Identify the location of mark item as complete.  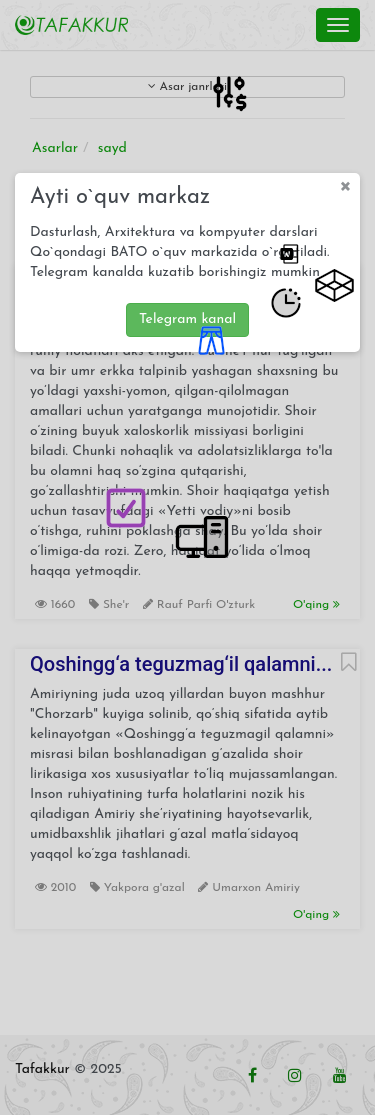
(126, 508).